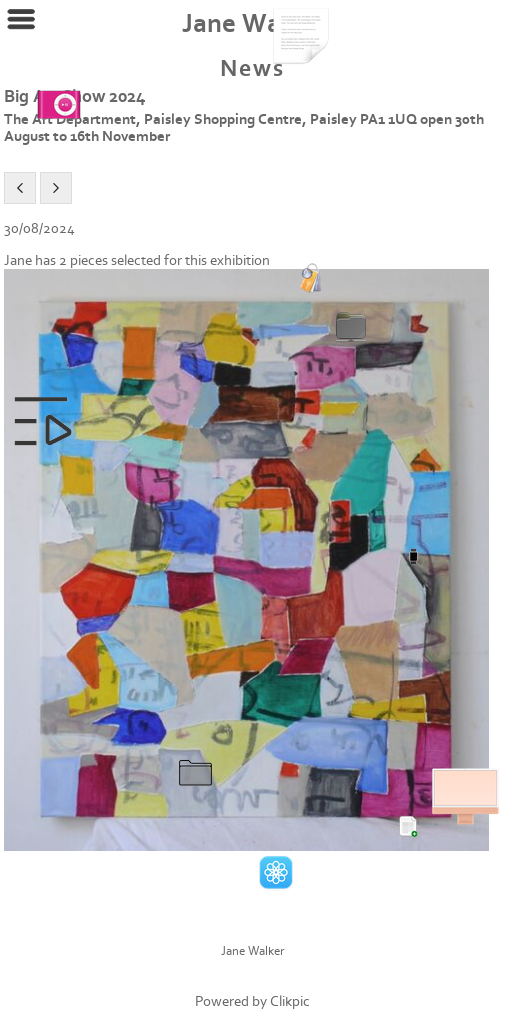  I want to click on access a mail folder in the sidebar, so click(195, 772).